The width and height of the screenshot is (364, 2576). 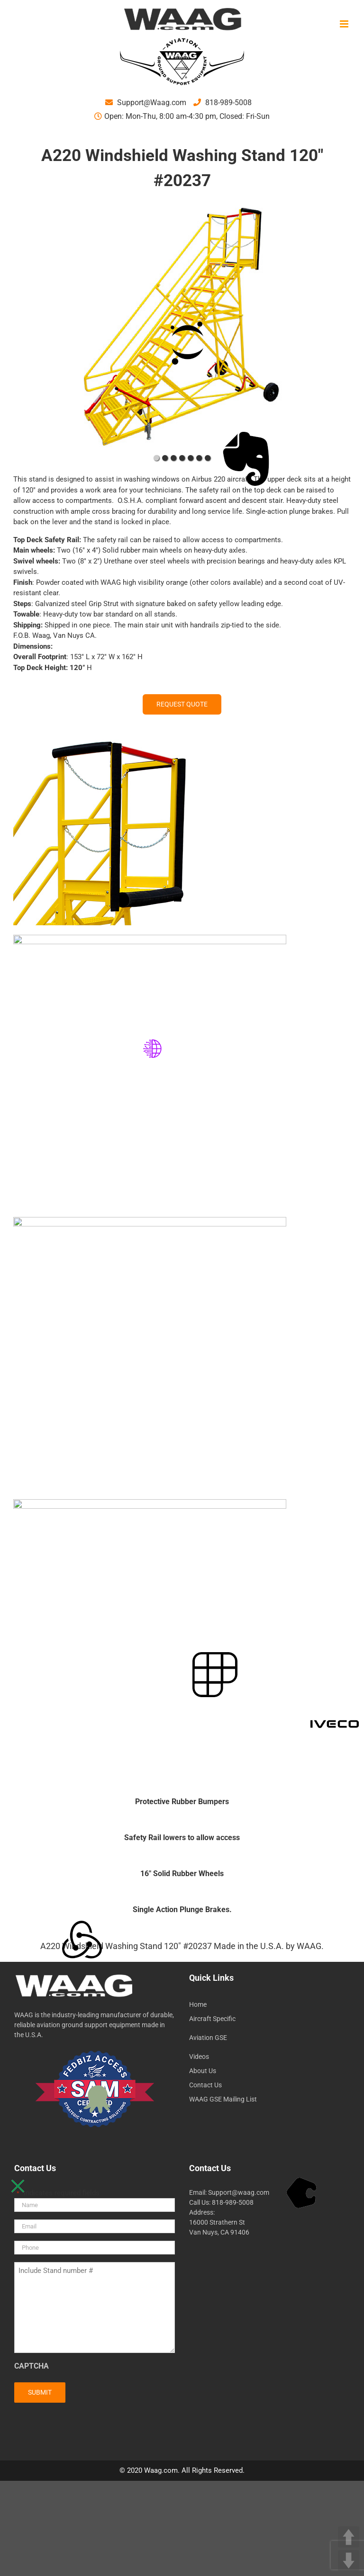 What do you see at coordinates (335, 1724) in the screenshot?
I see `Iveco brand logo` at bounding box center [335, 1724].